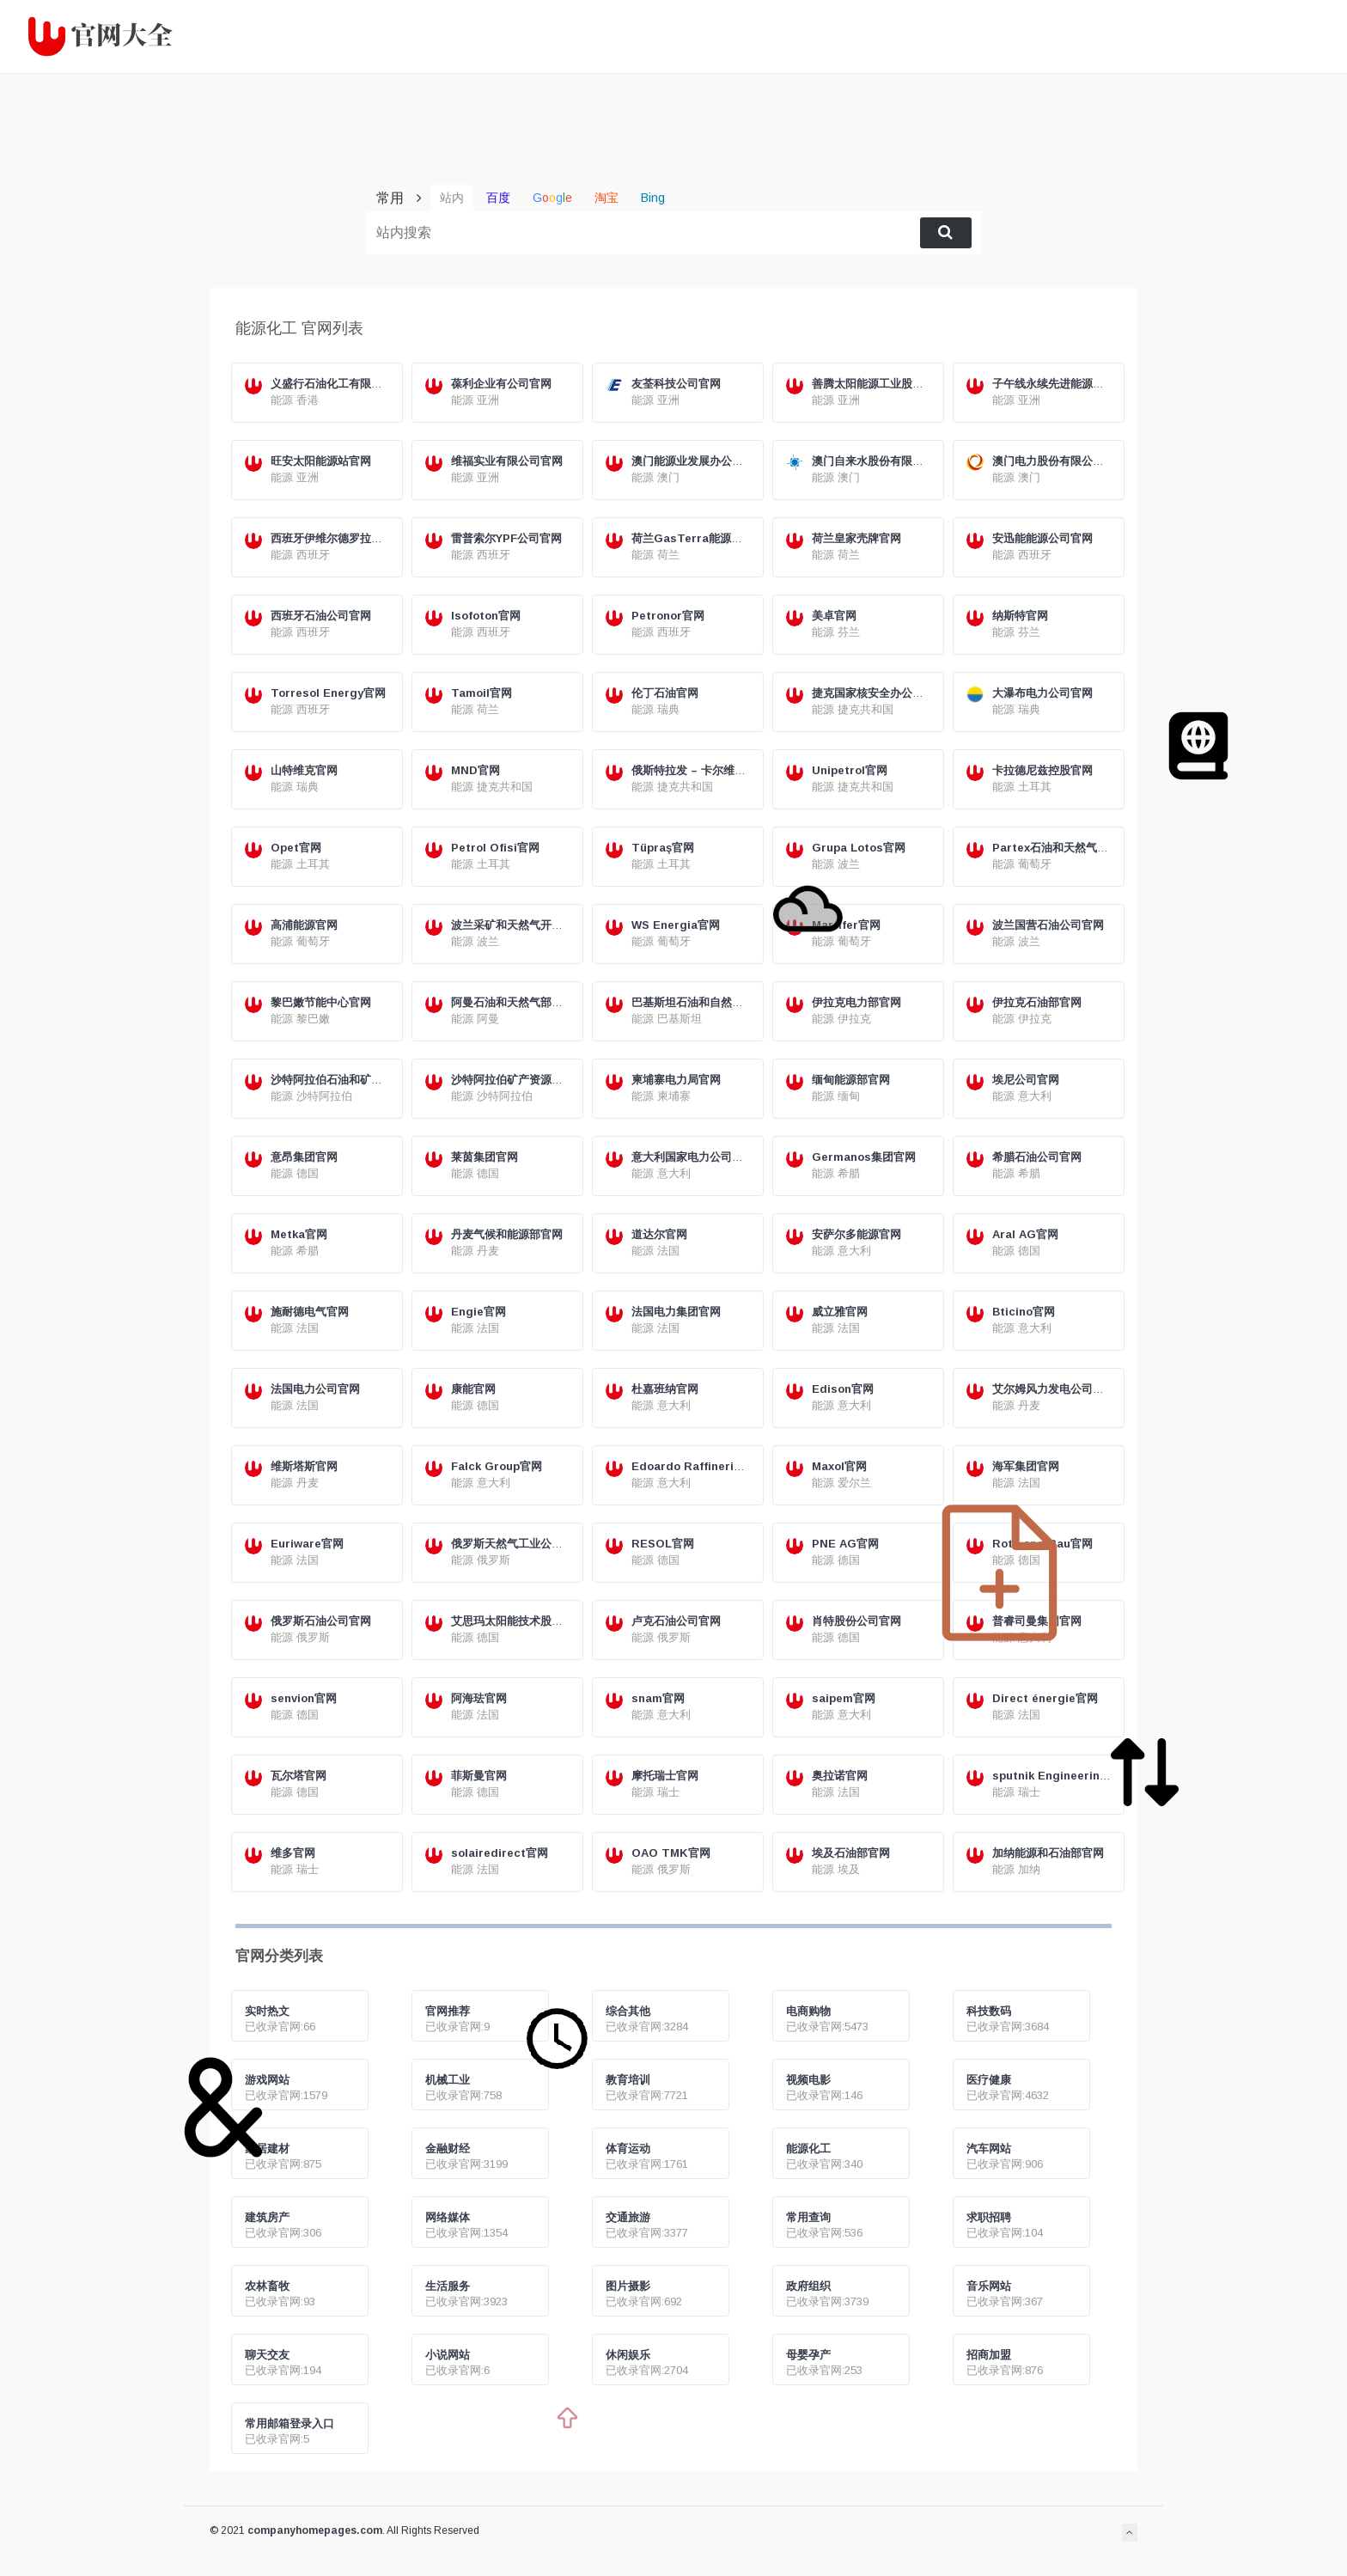 This screenshot has width=1347, height=2576. Describe the element at coordinates (1144, 1772) in the screenshot. I see `sort items in ascending or descending order` at that location.